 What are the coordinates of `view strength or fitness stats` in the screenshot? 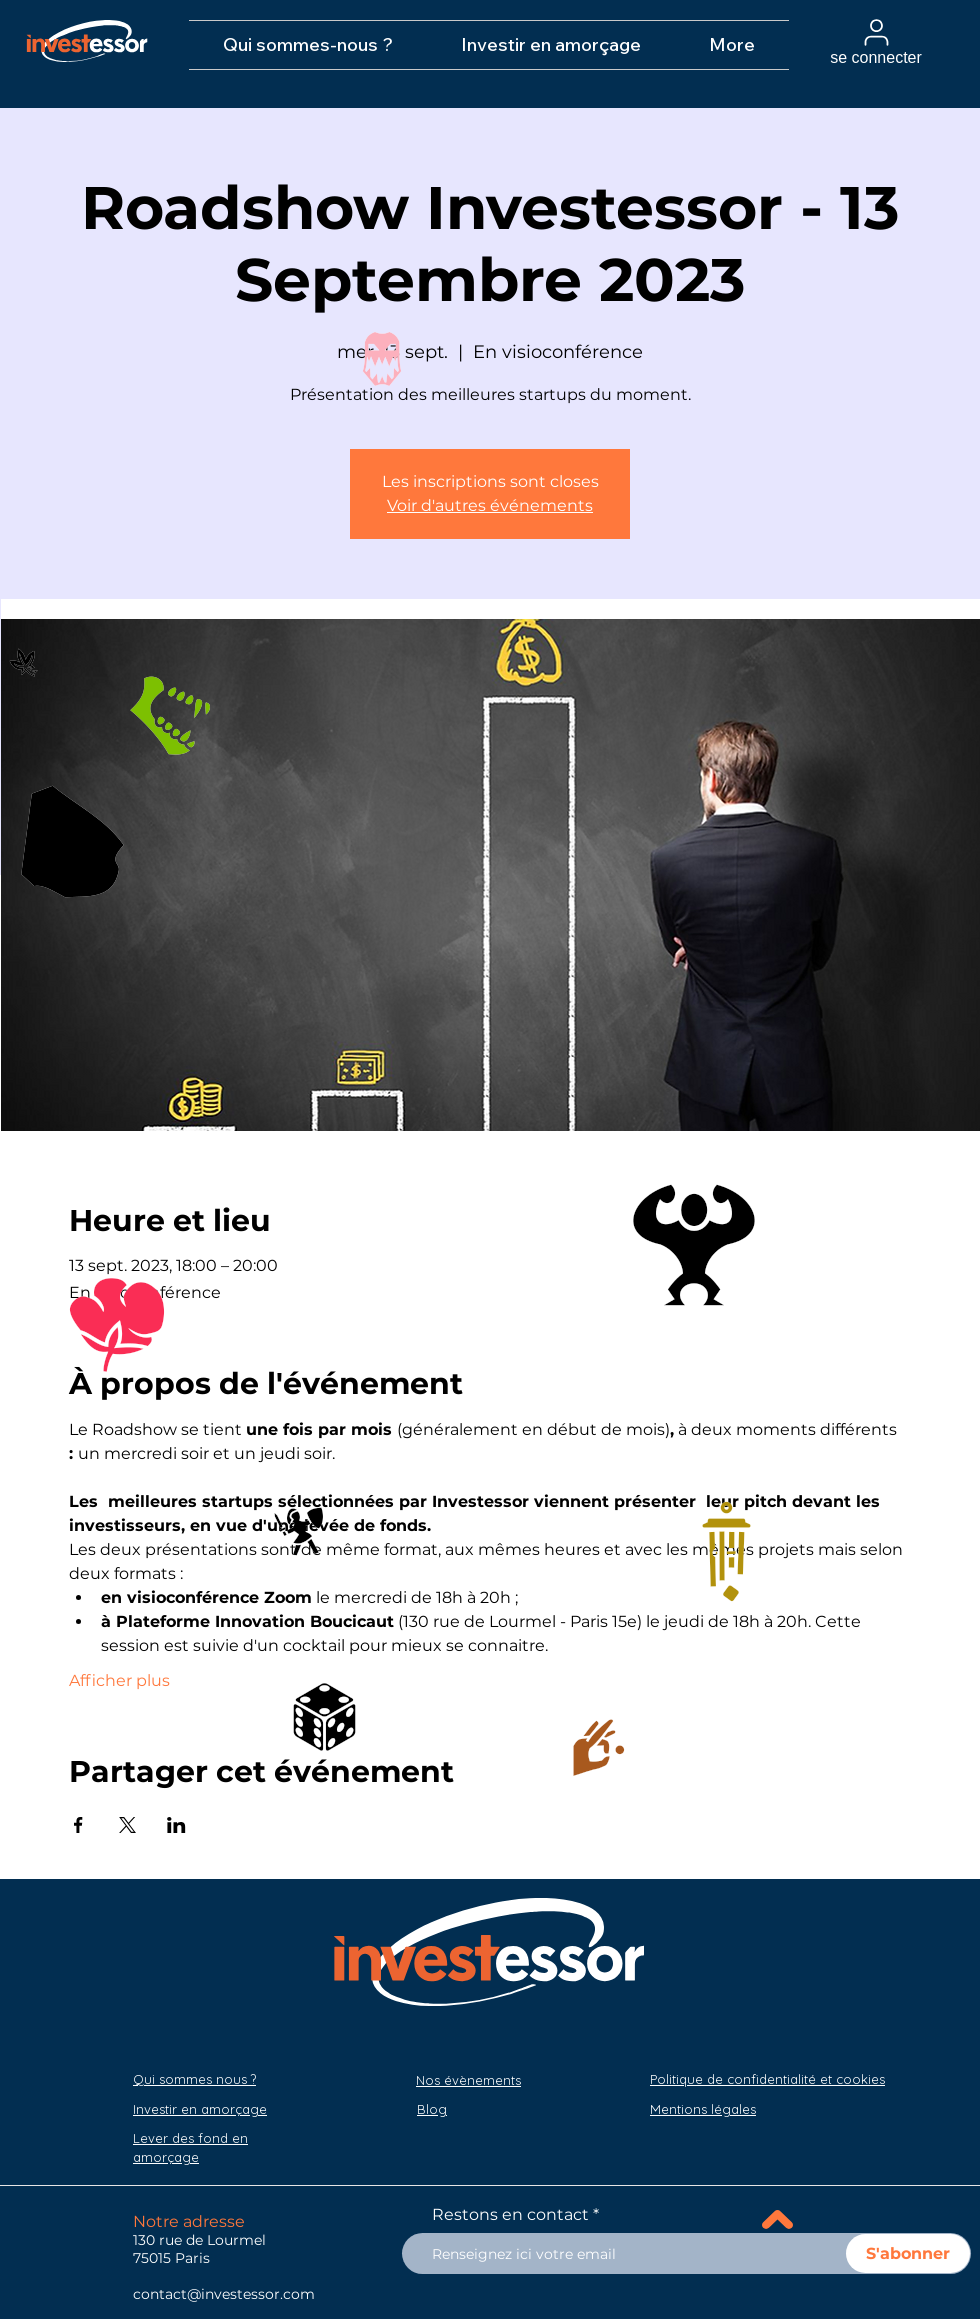 It's located at (694, 1245).